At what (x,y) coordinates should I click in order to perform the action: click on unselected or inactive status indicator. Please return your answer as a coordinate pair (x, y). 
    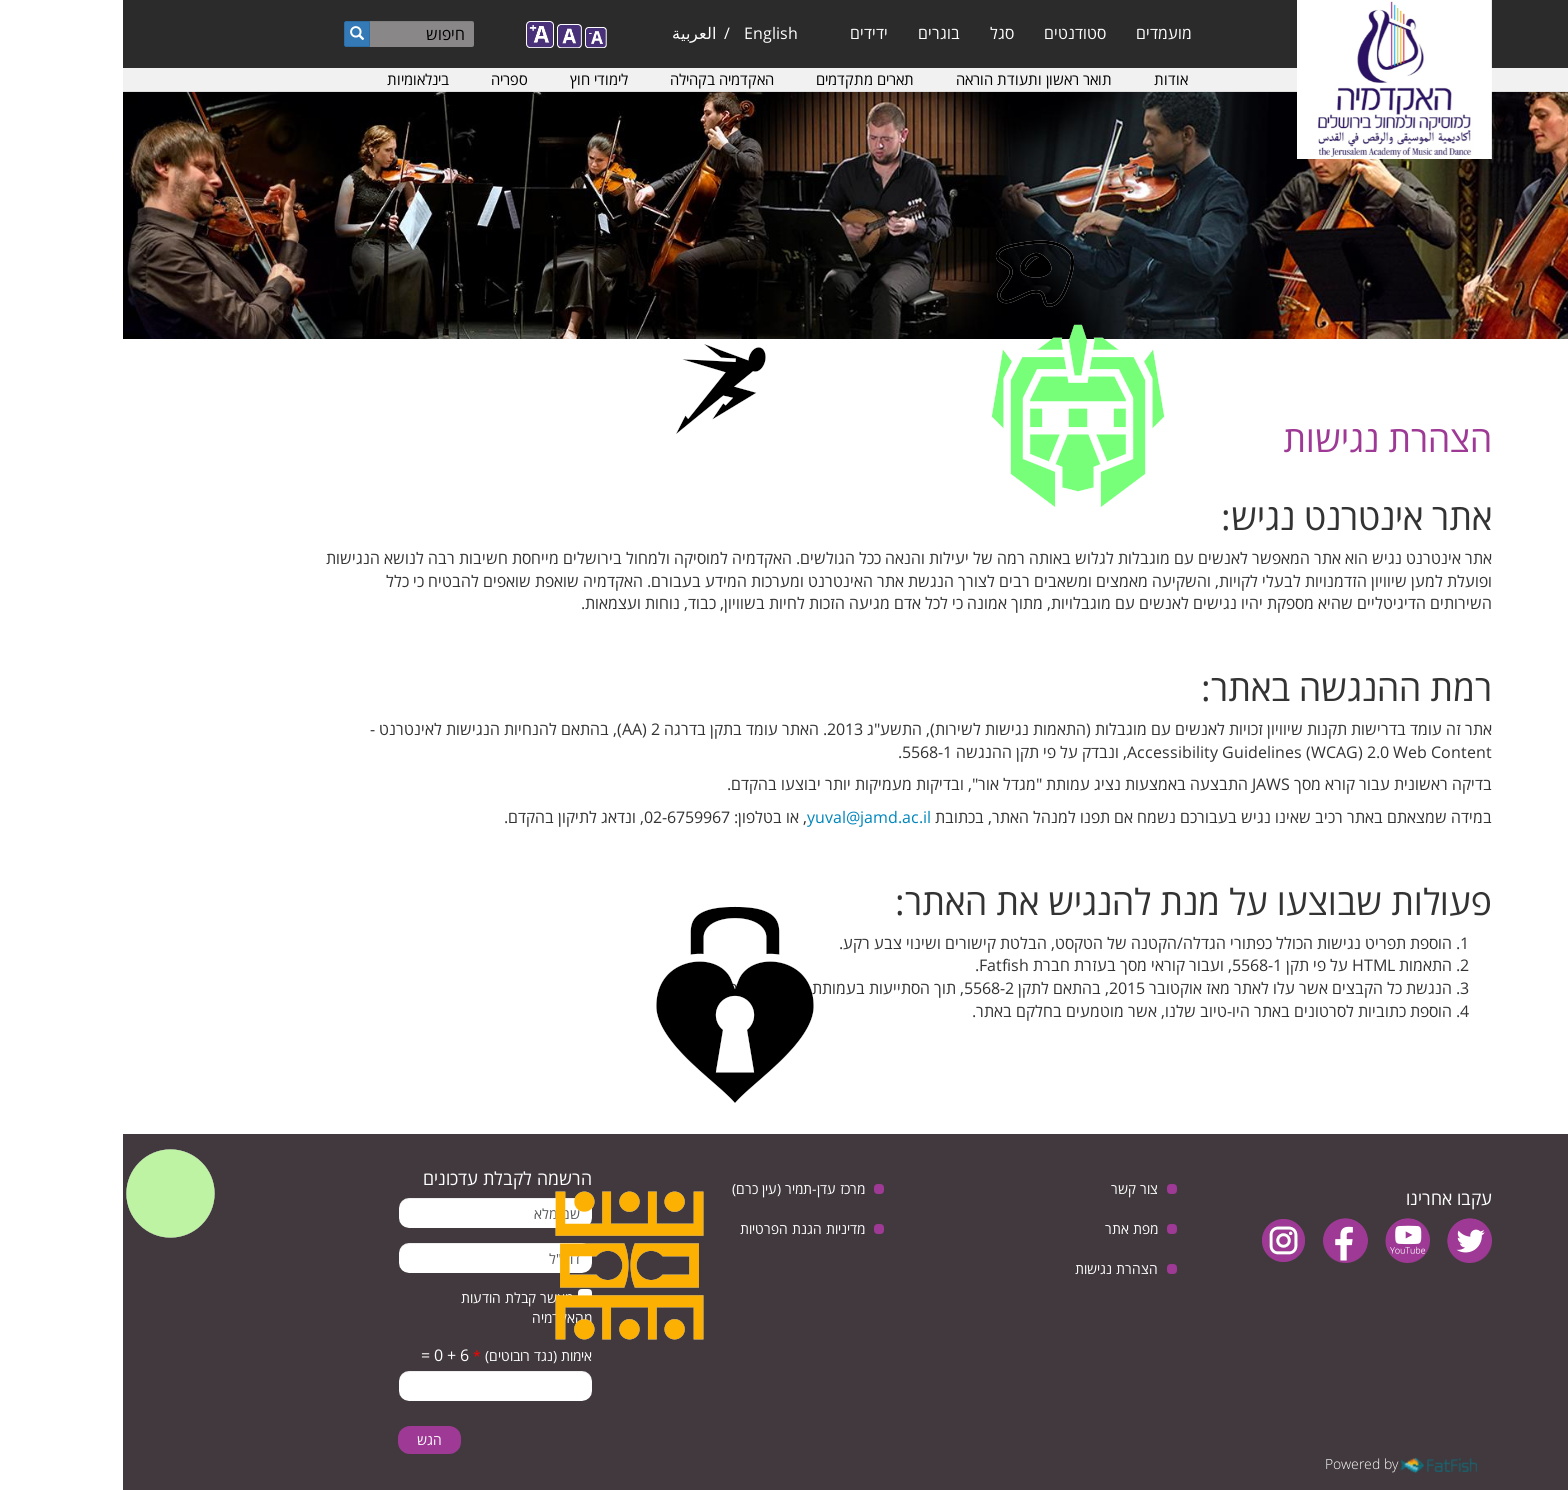
    Looking at the image, I should click on (170, 1193).